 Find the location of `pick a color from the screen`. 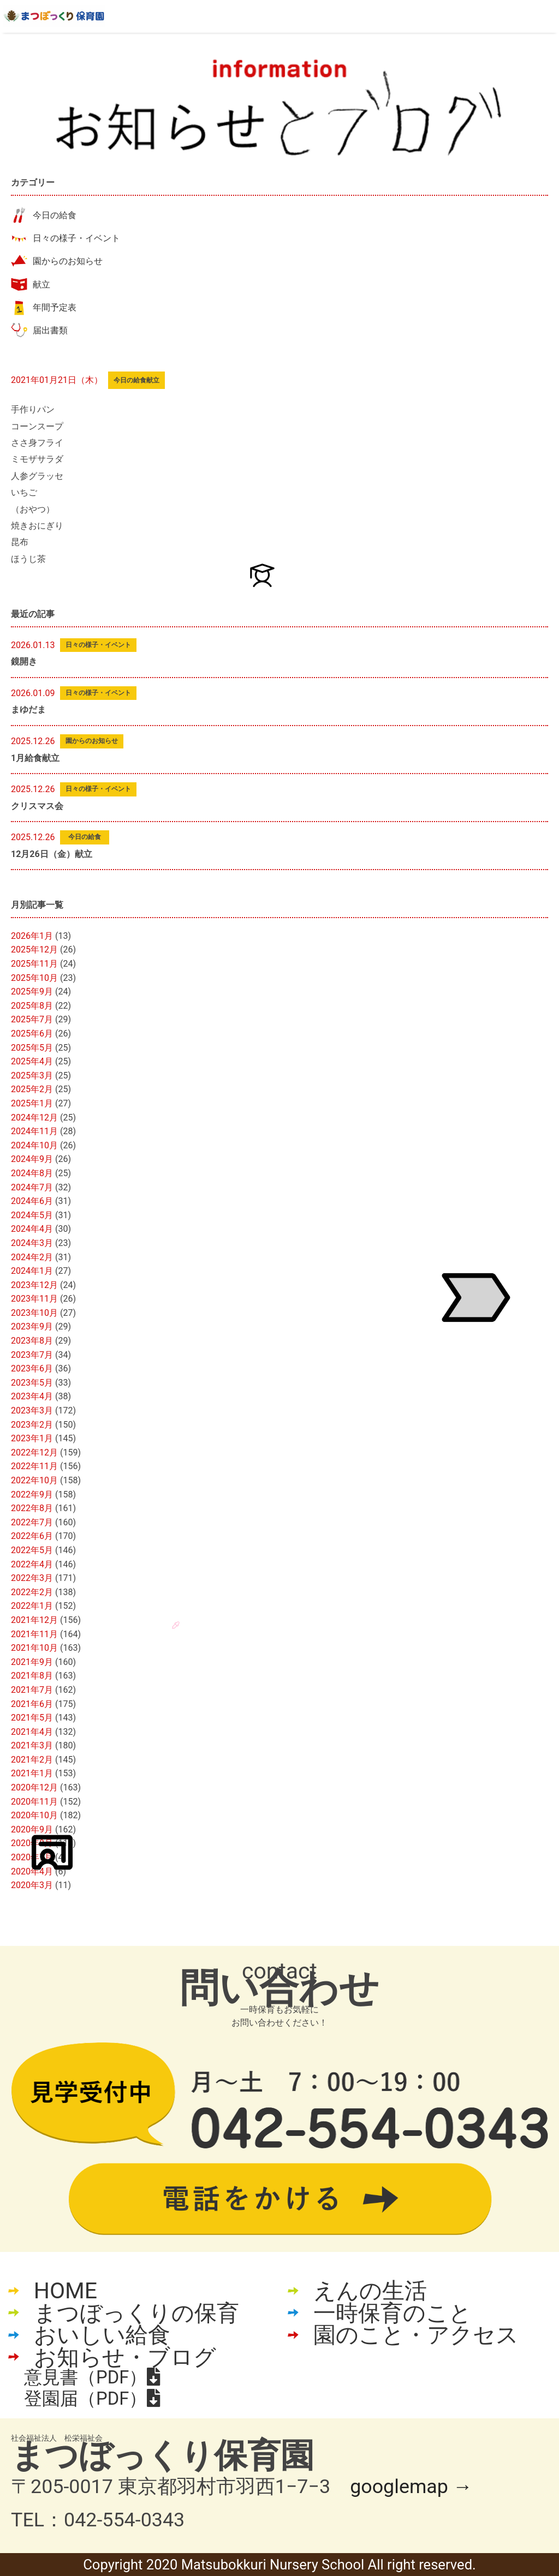

pick a color from the screen is located at coordinates (176, 1625).